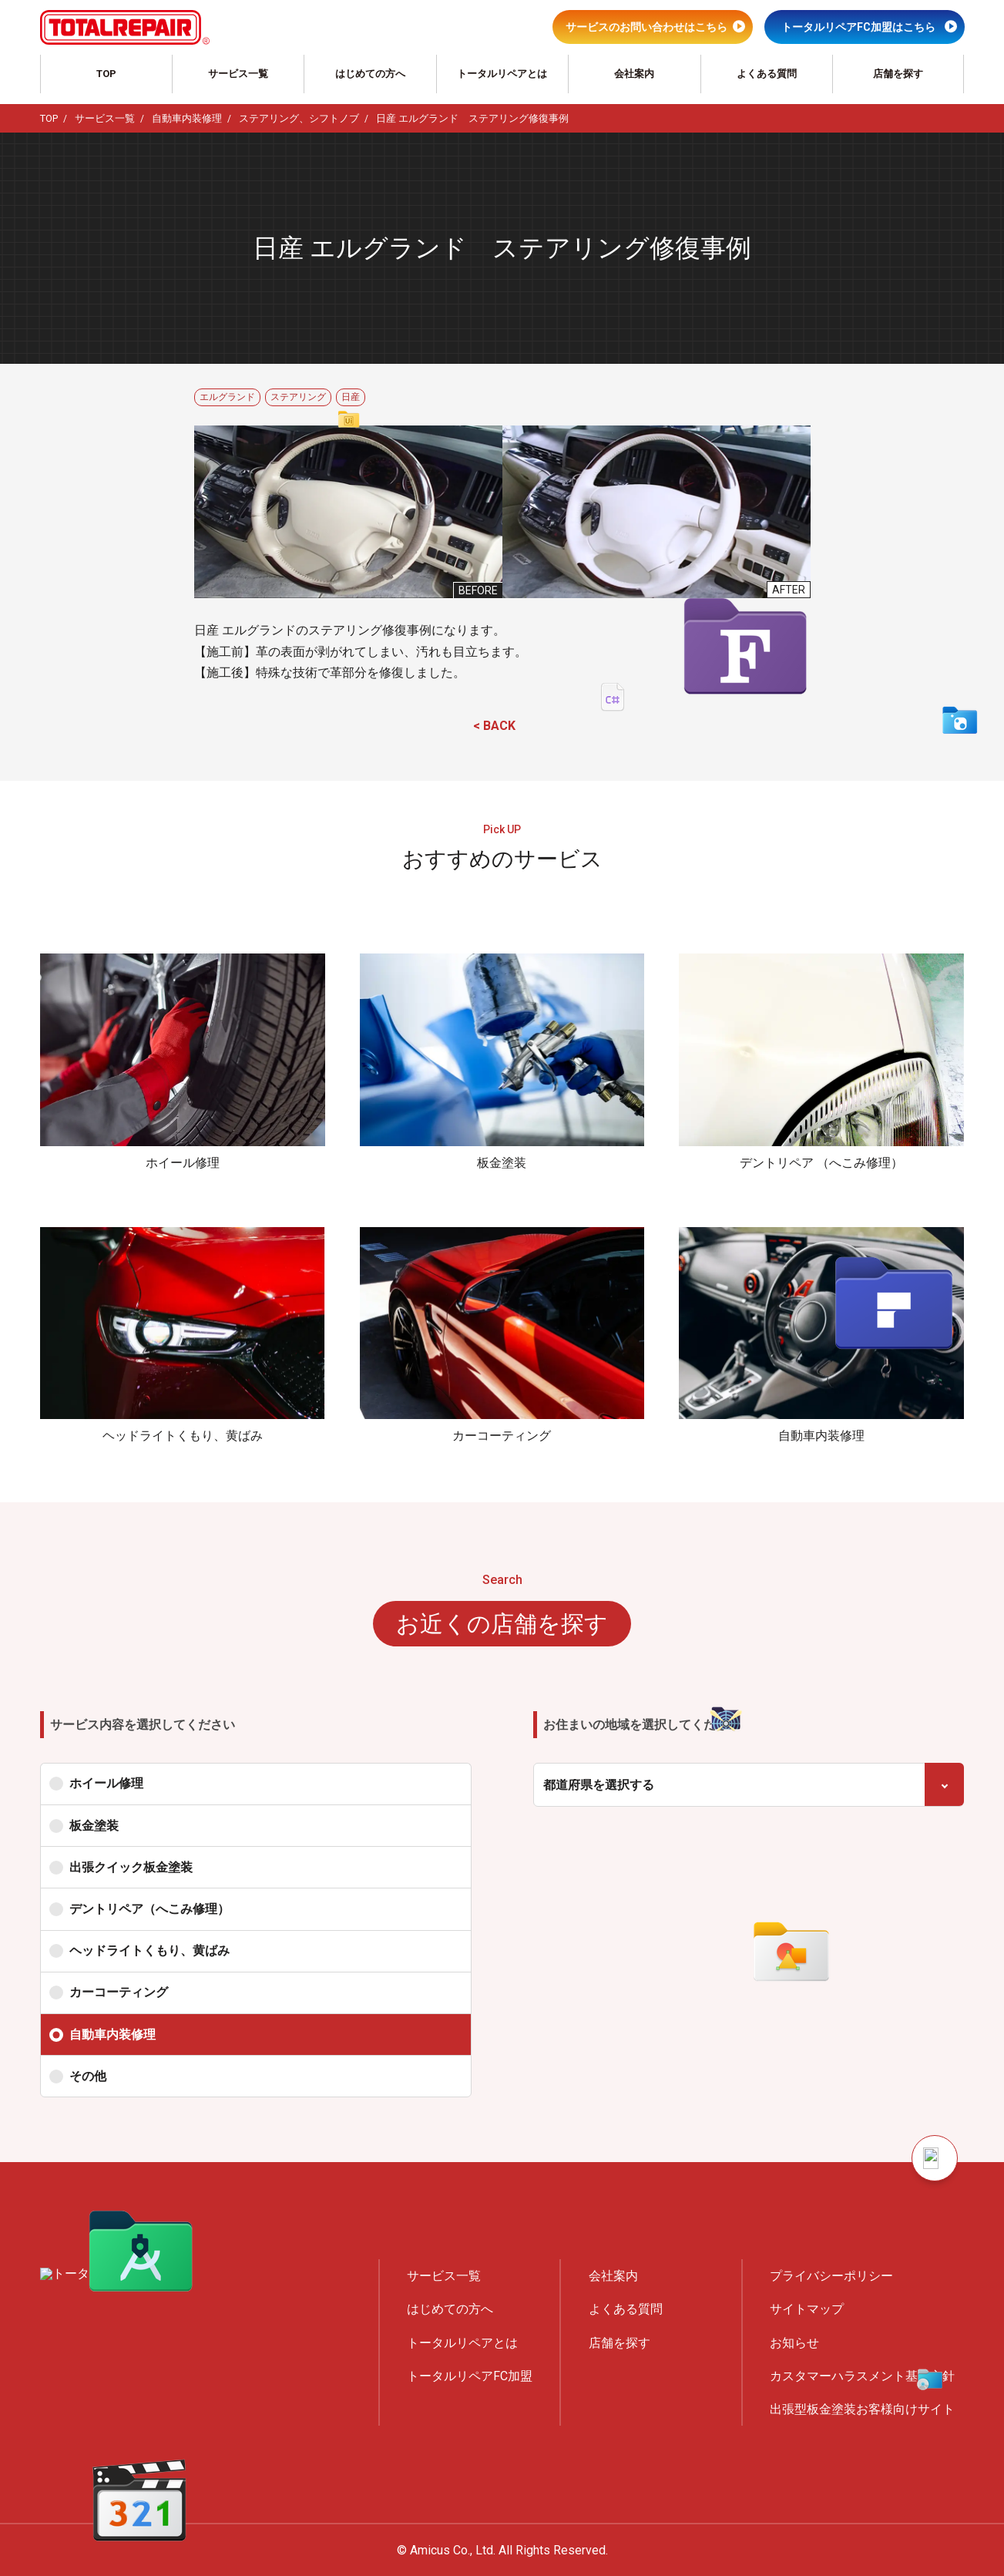 This screenshot has height=2576, width=1004. I want to click on open folder containing LibreOffice Draw files, so click(791, 1953).